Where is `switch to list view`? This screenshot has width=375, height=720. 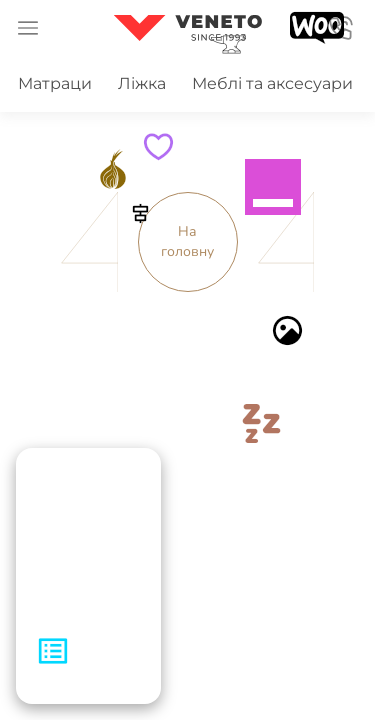
switch to list view is located at coordinates (53, 651).